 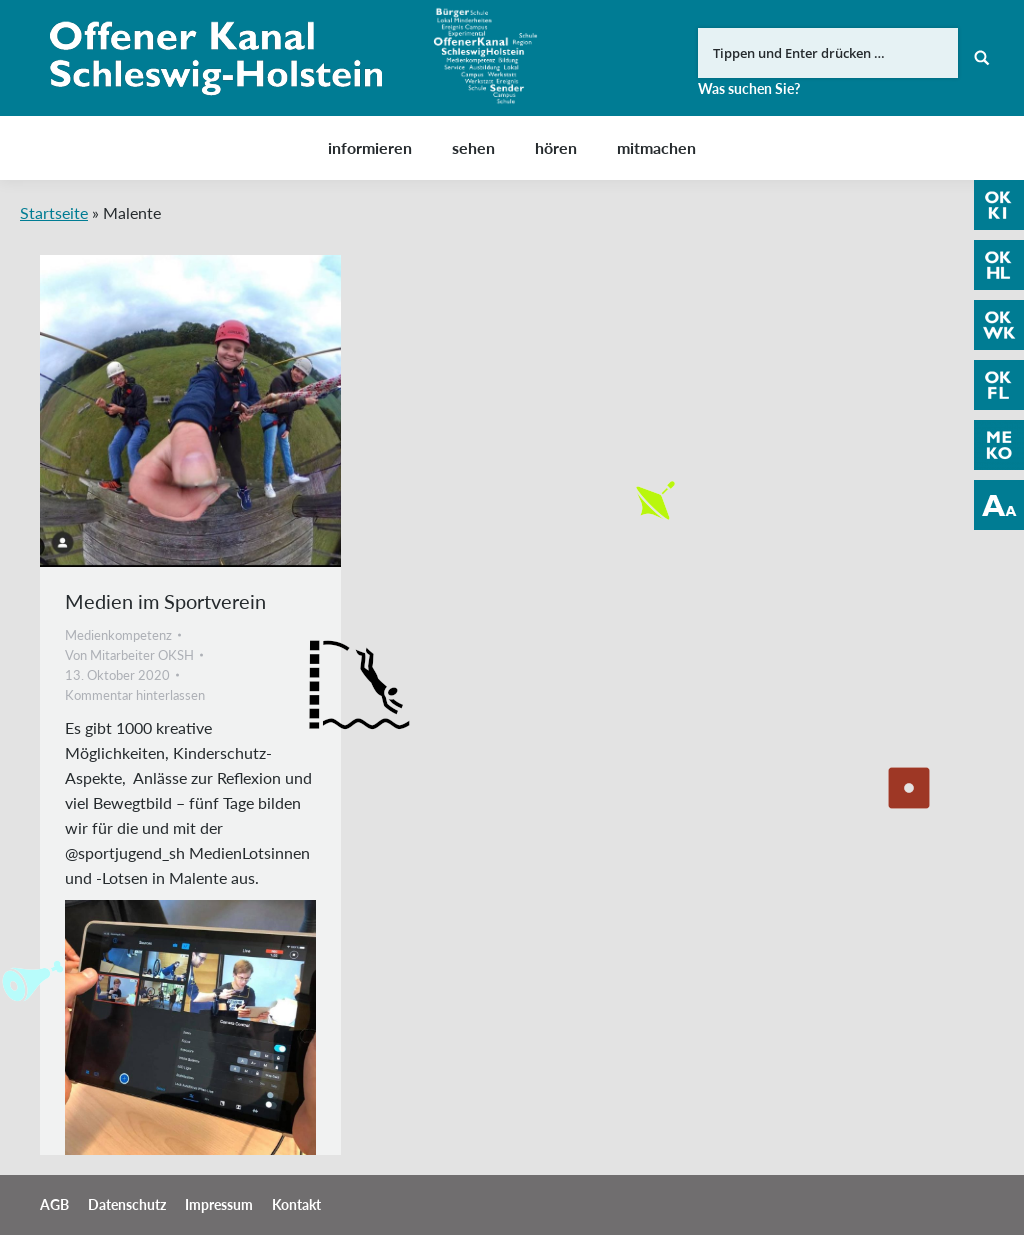 I want to click on roll the dice, so click(x=909, y=788).